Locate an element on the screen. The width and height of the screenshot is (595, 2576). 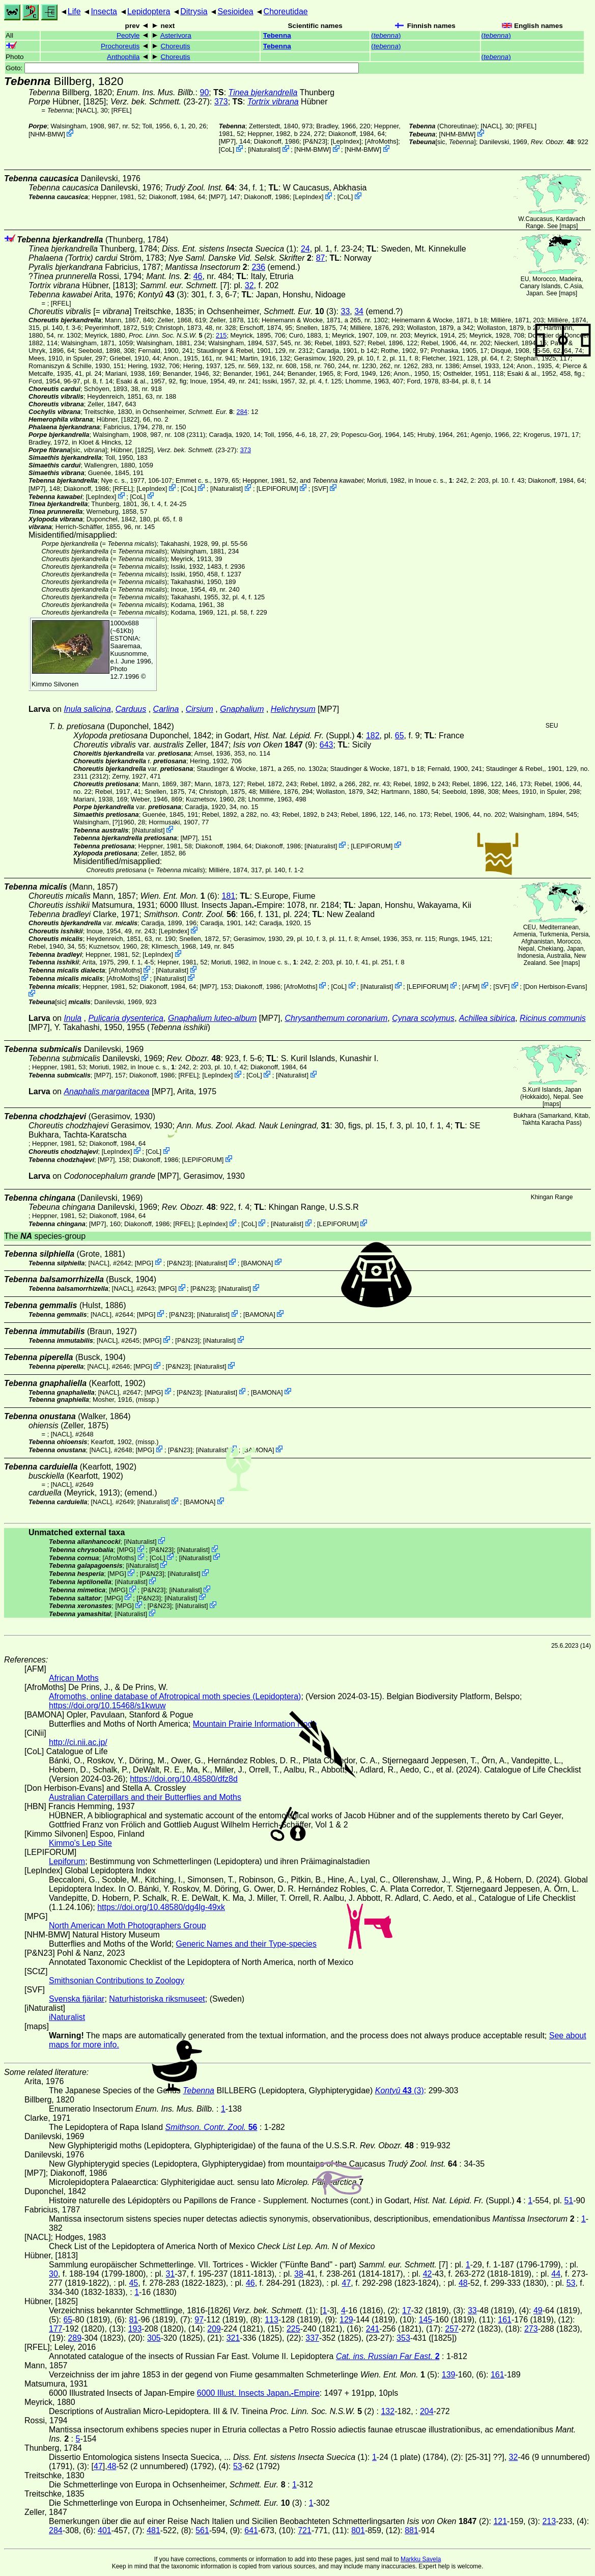
indicates fragile item or breakable content is located at coordinates (238, 1469).